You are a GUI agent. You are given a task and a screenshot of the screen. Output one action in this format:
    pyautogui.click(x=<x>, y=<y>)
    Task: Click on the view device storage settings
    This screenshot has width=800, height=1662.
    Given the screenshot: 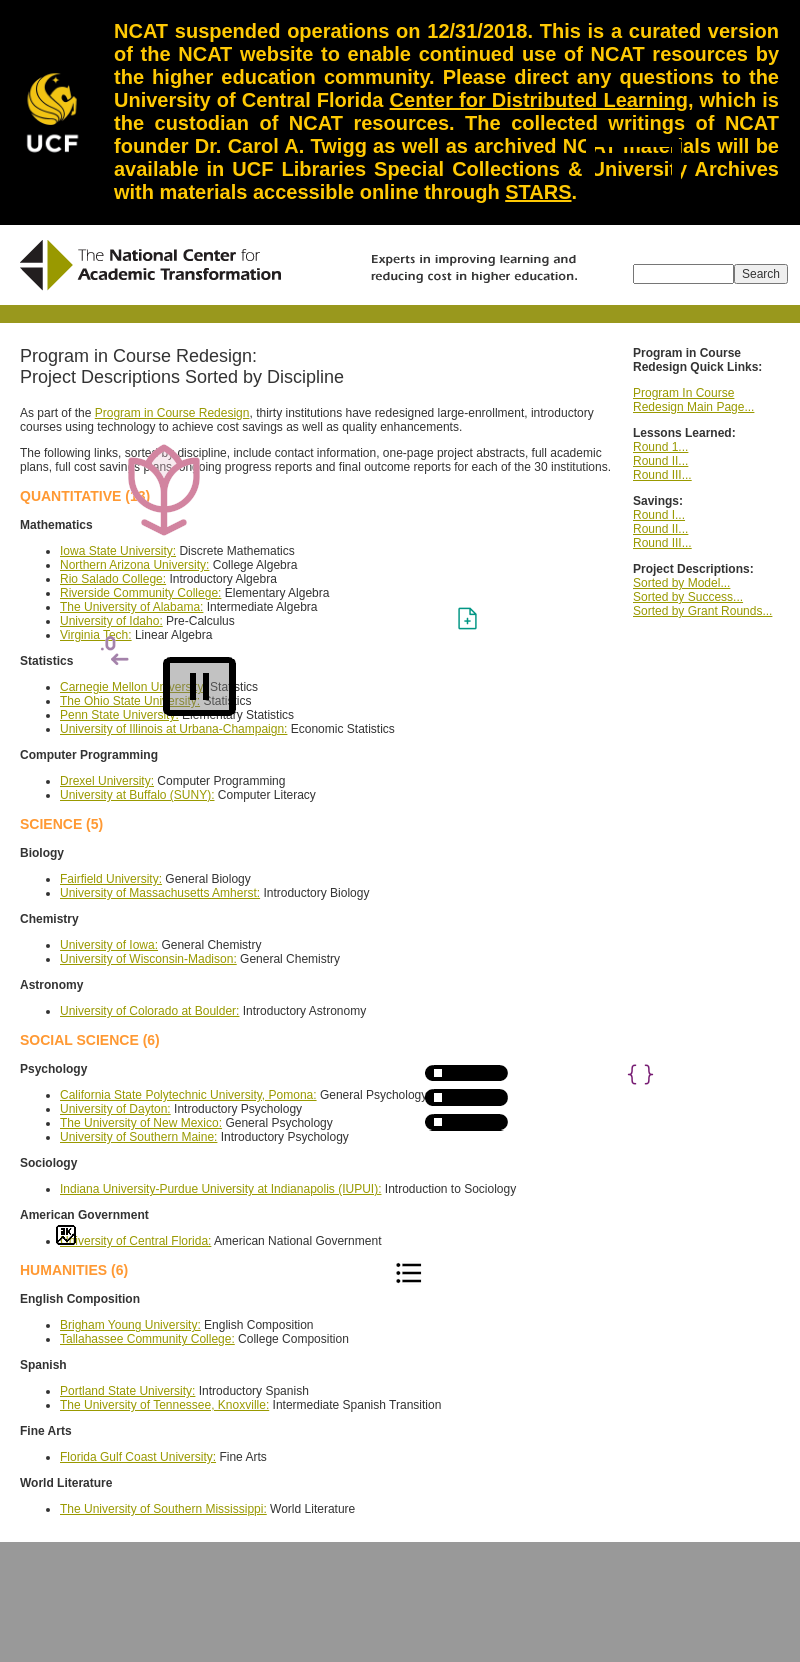 What is the action you would take?
    pyautogui.click(x=466, y=1097)
    